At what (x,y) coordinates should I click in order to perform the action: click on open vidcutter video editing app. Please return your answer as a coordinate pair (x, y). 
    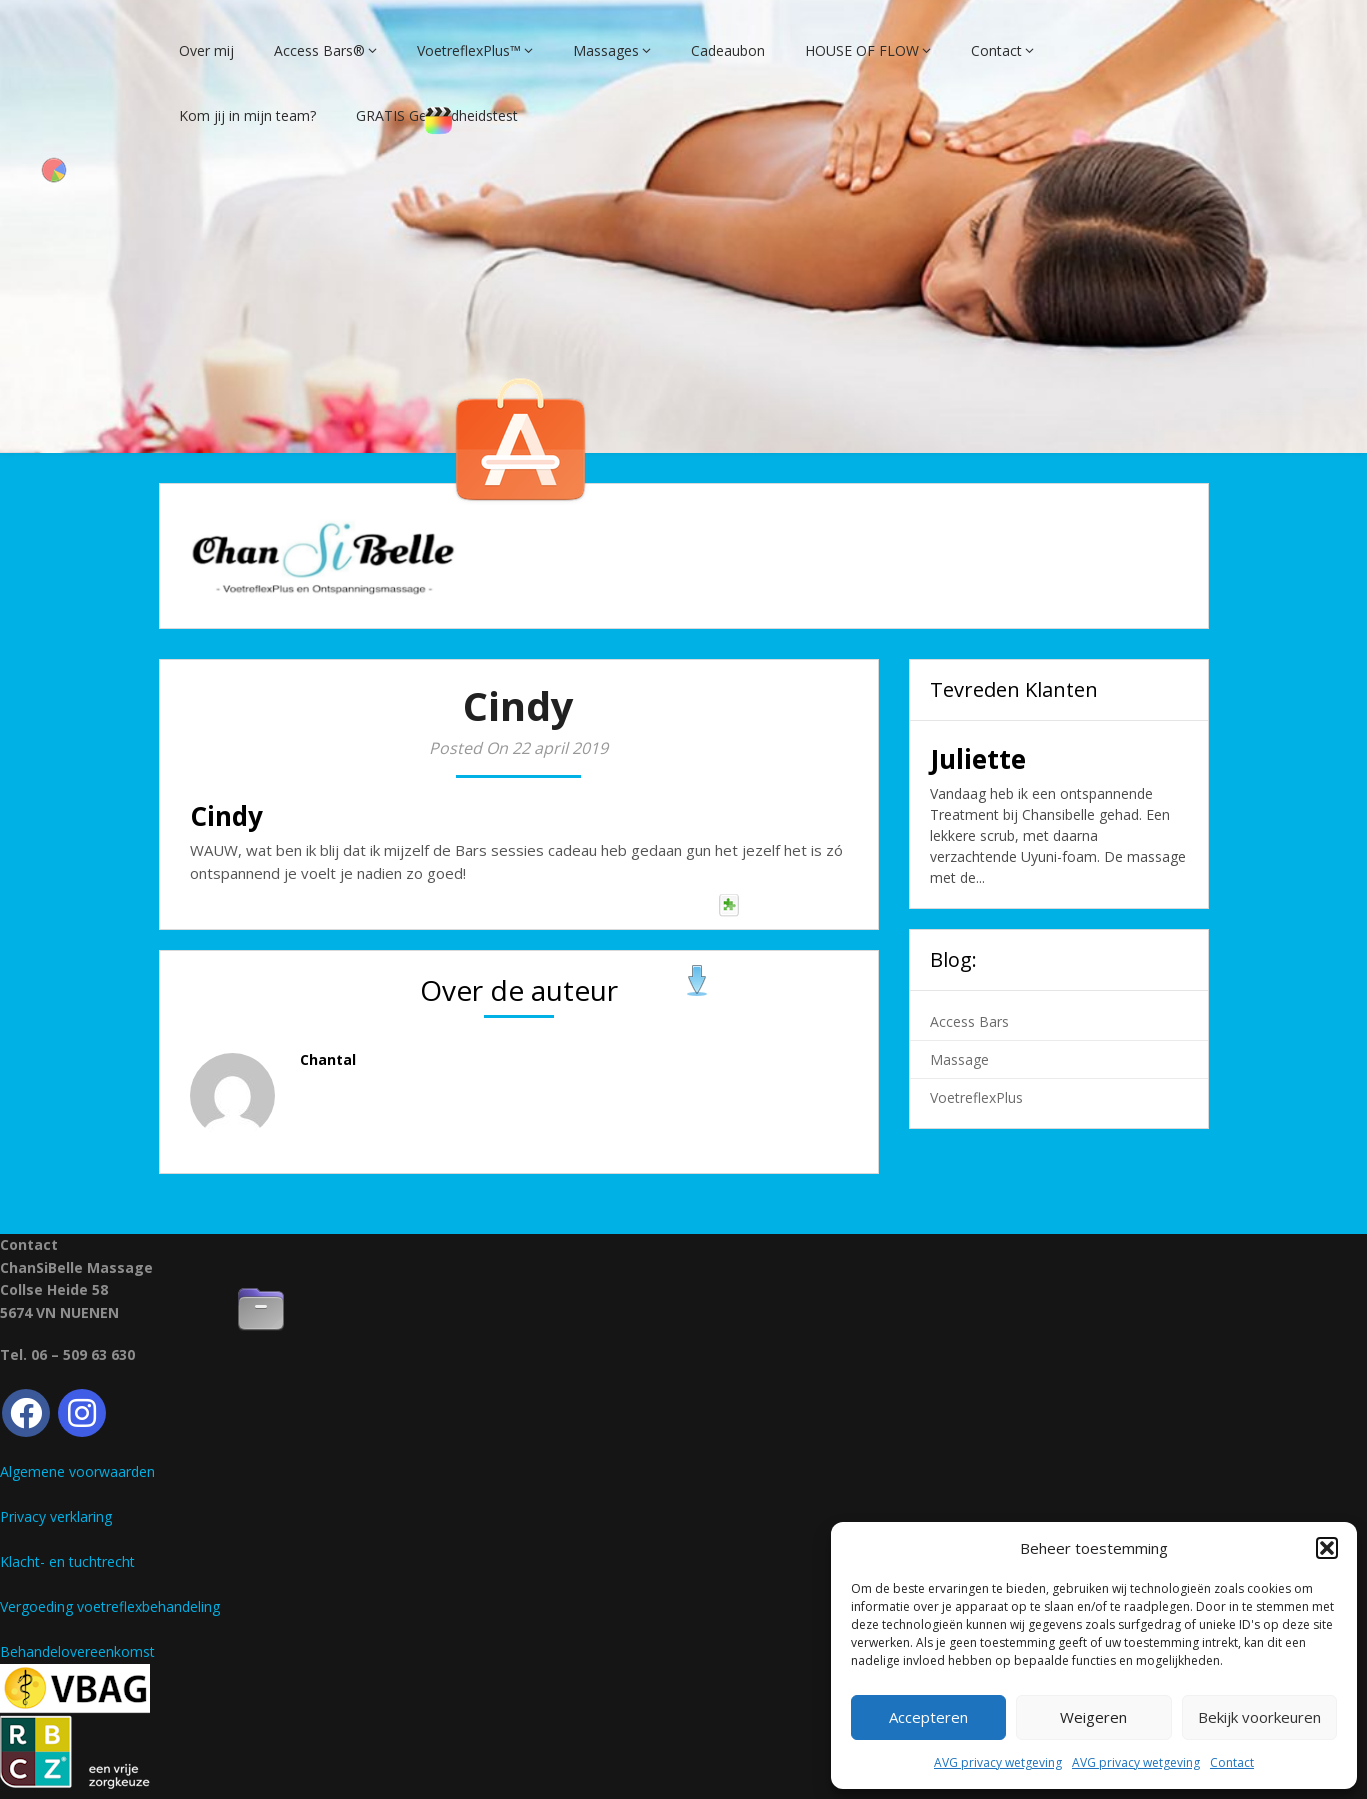
    Looking at the image, I should click on (438, 120).